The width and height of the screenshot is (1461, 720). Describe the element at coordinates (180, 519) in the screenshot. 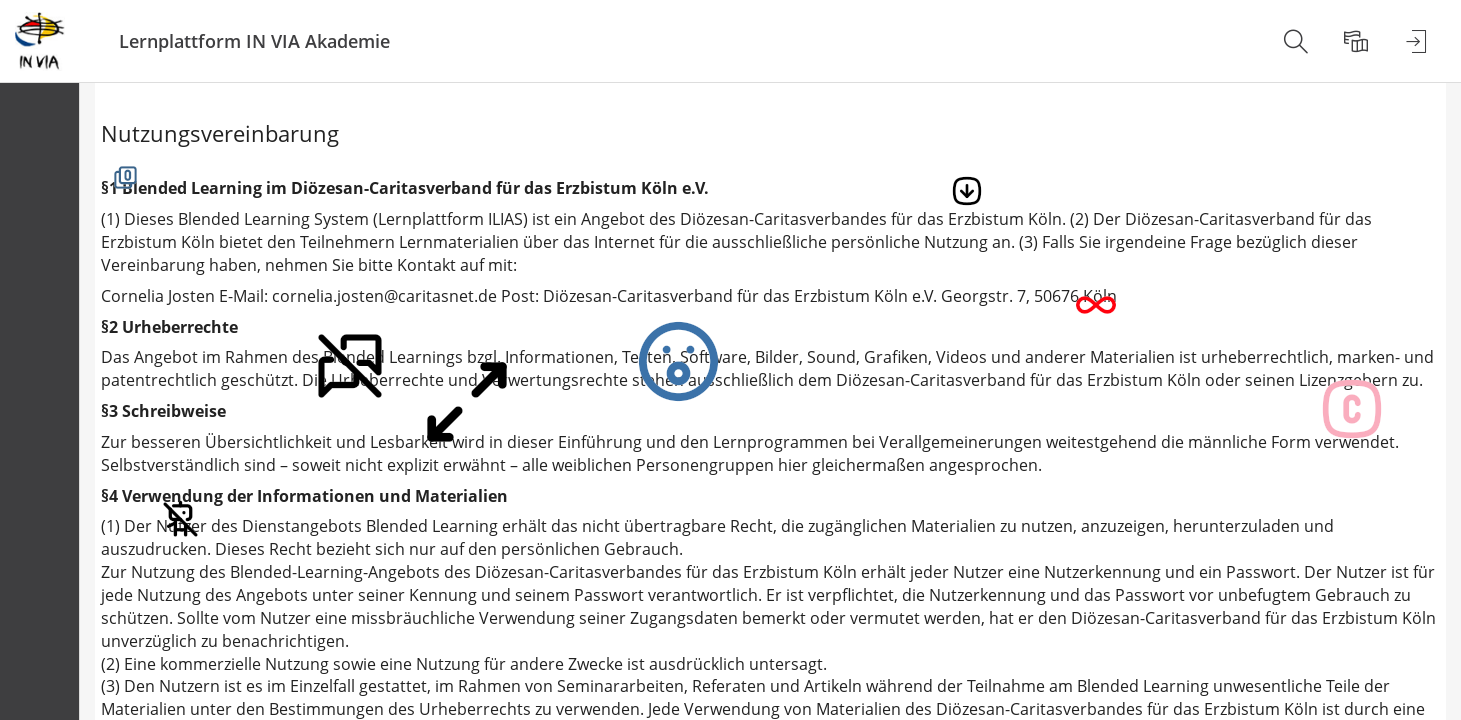

I see `disable bot or automated features` at that location.